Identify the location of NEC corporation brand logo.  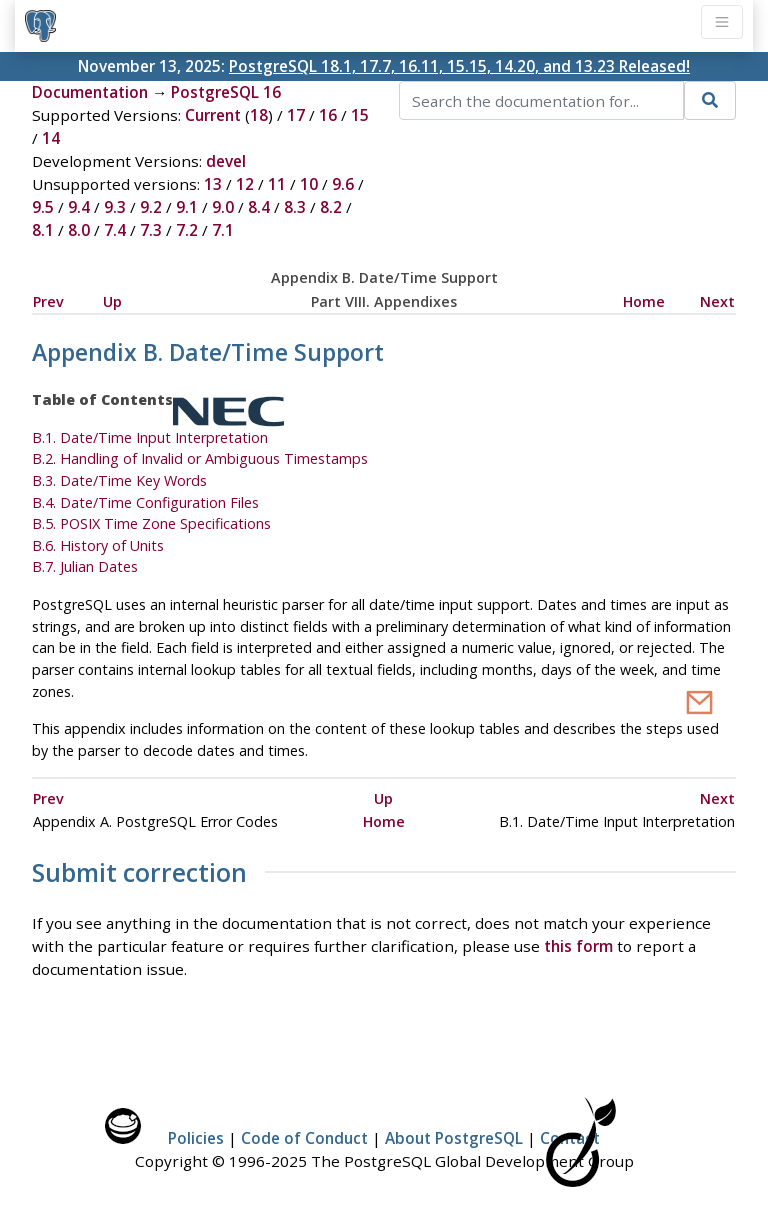
(228, 411).